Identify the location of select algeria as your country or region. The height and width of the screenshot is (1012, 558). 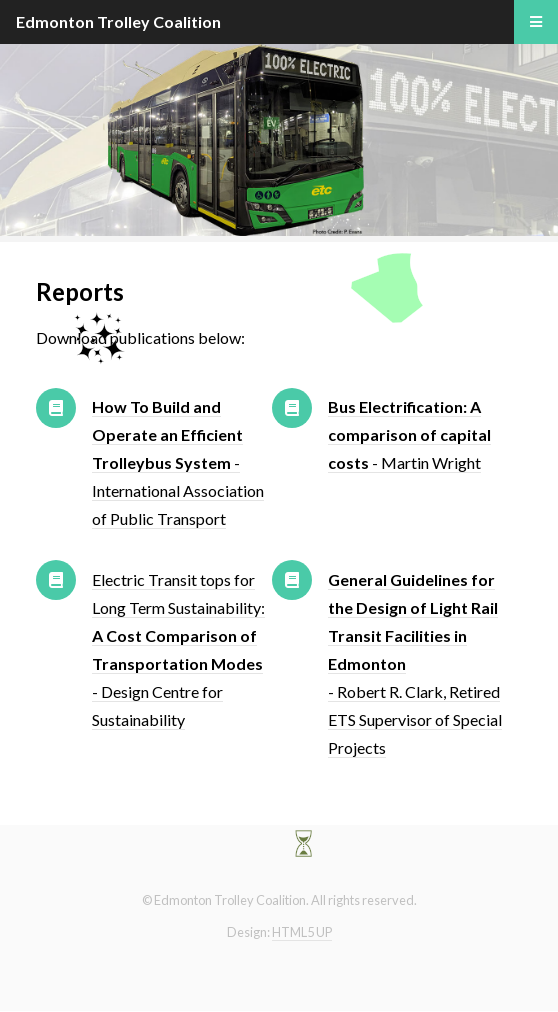
(387, 288).